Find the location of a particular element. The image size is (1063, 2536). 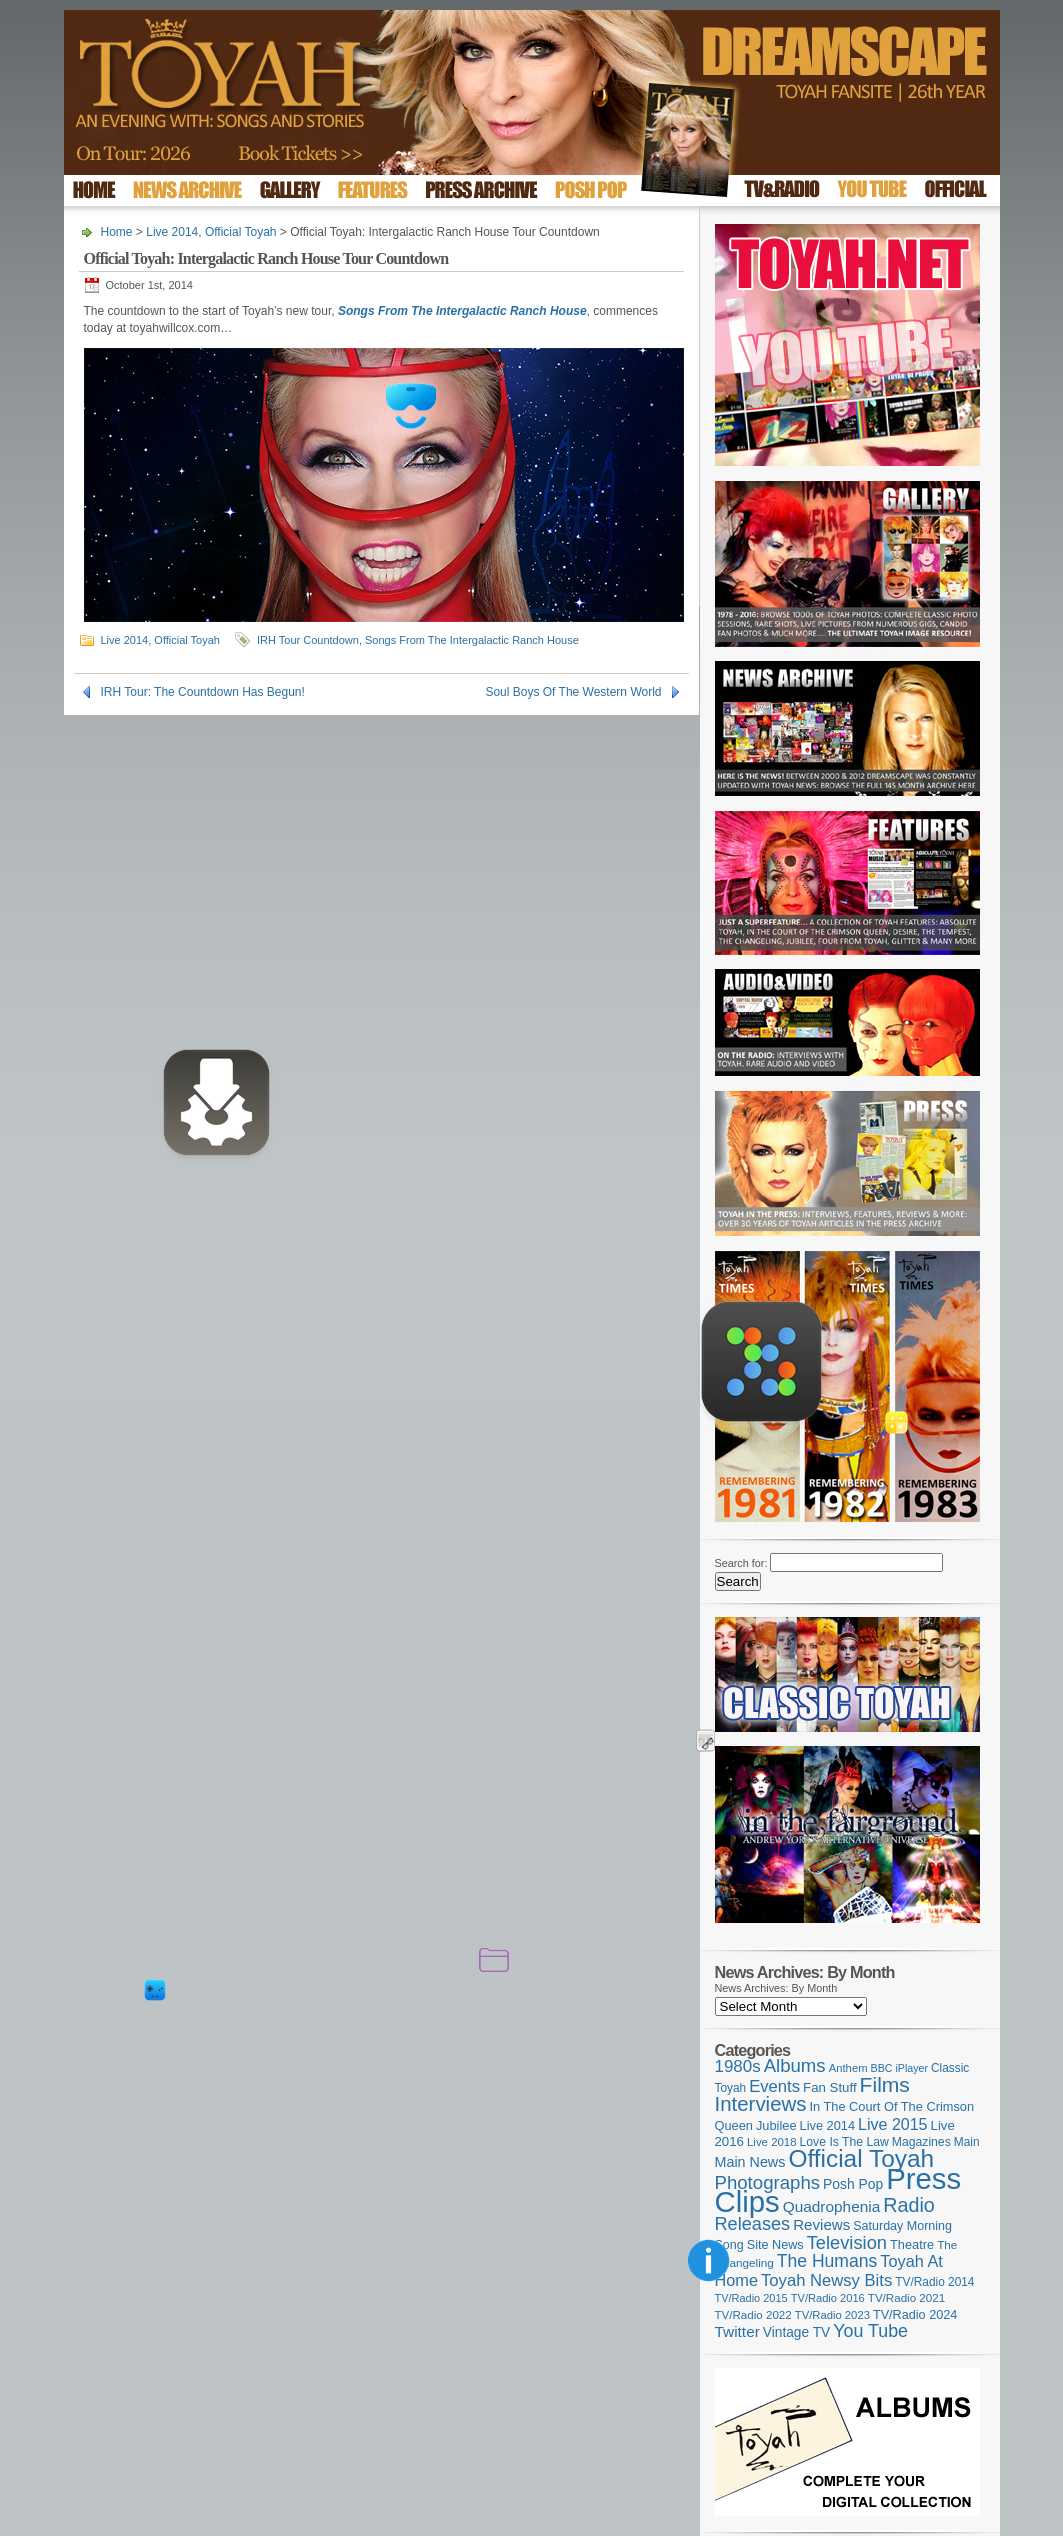

open mixed reality portal app is located at coordinates (411, 406).